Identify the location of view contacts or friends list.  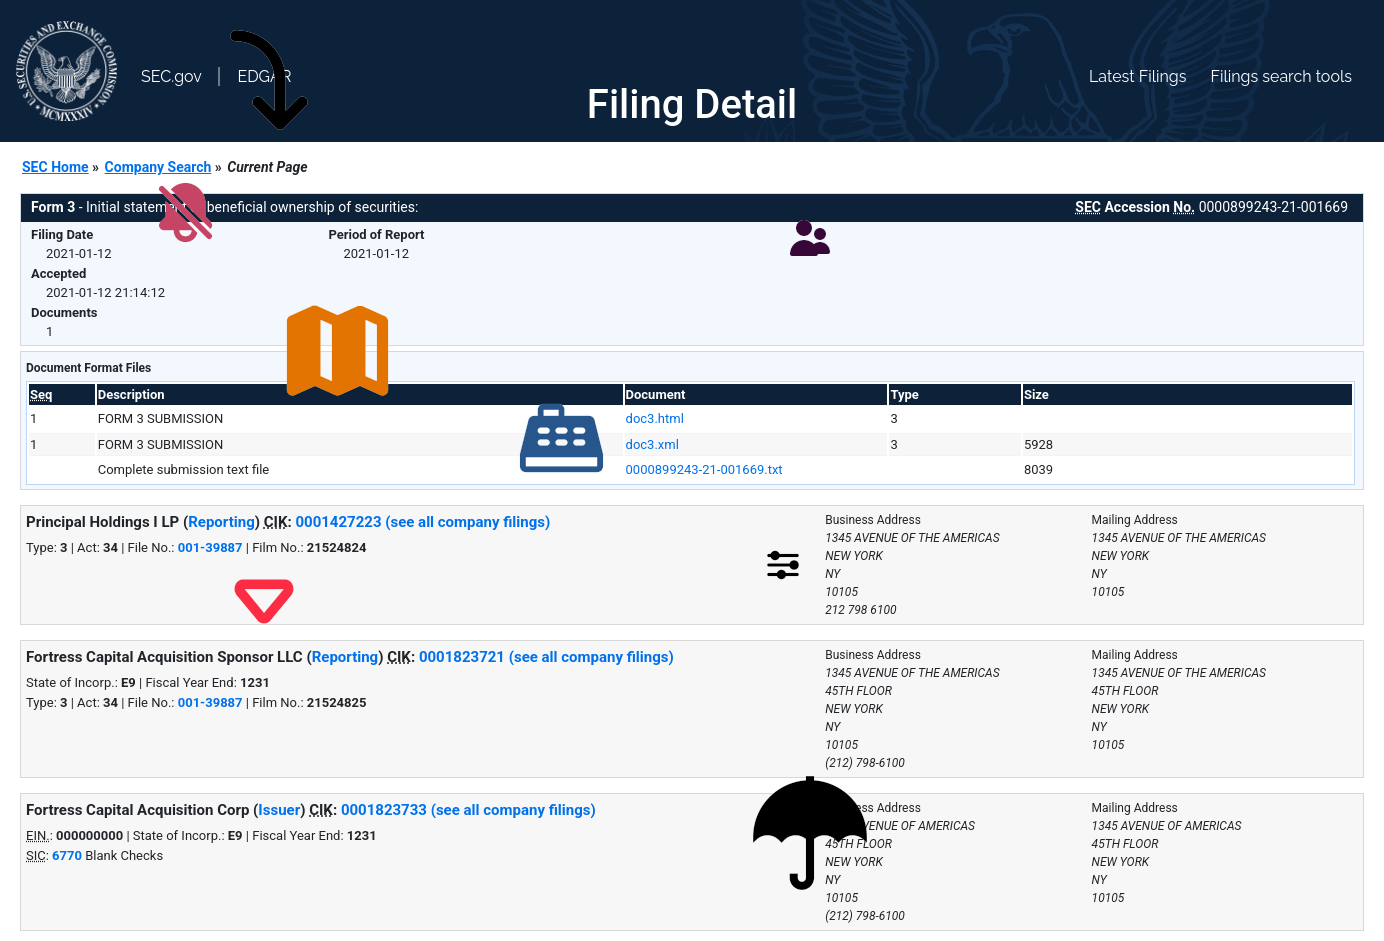
(810, 238).